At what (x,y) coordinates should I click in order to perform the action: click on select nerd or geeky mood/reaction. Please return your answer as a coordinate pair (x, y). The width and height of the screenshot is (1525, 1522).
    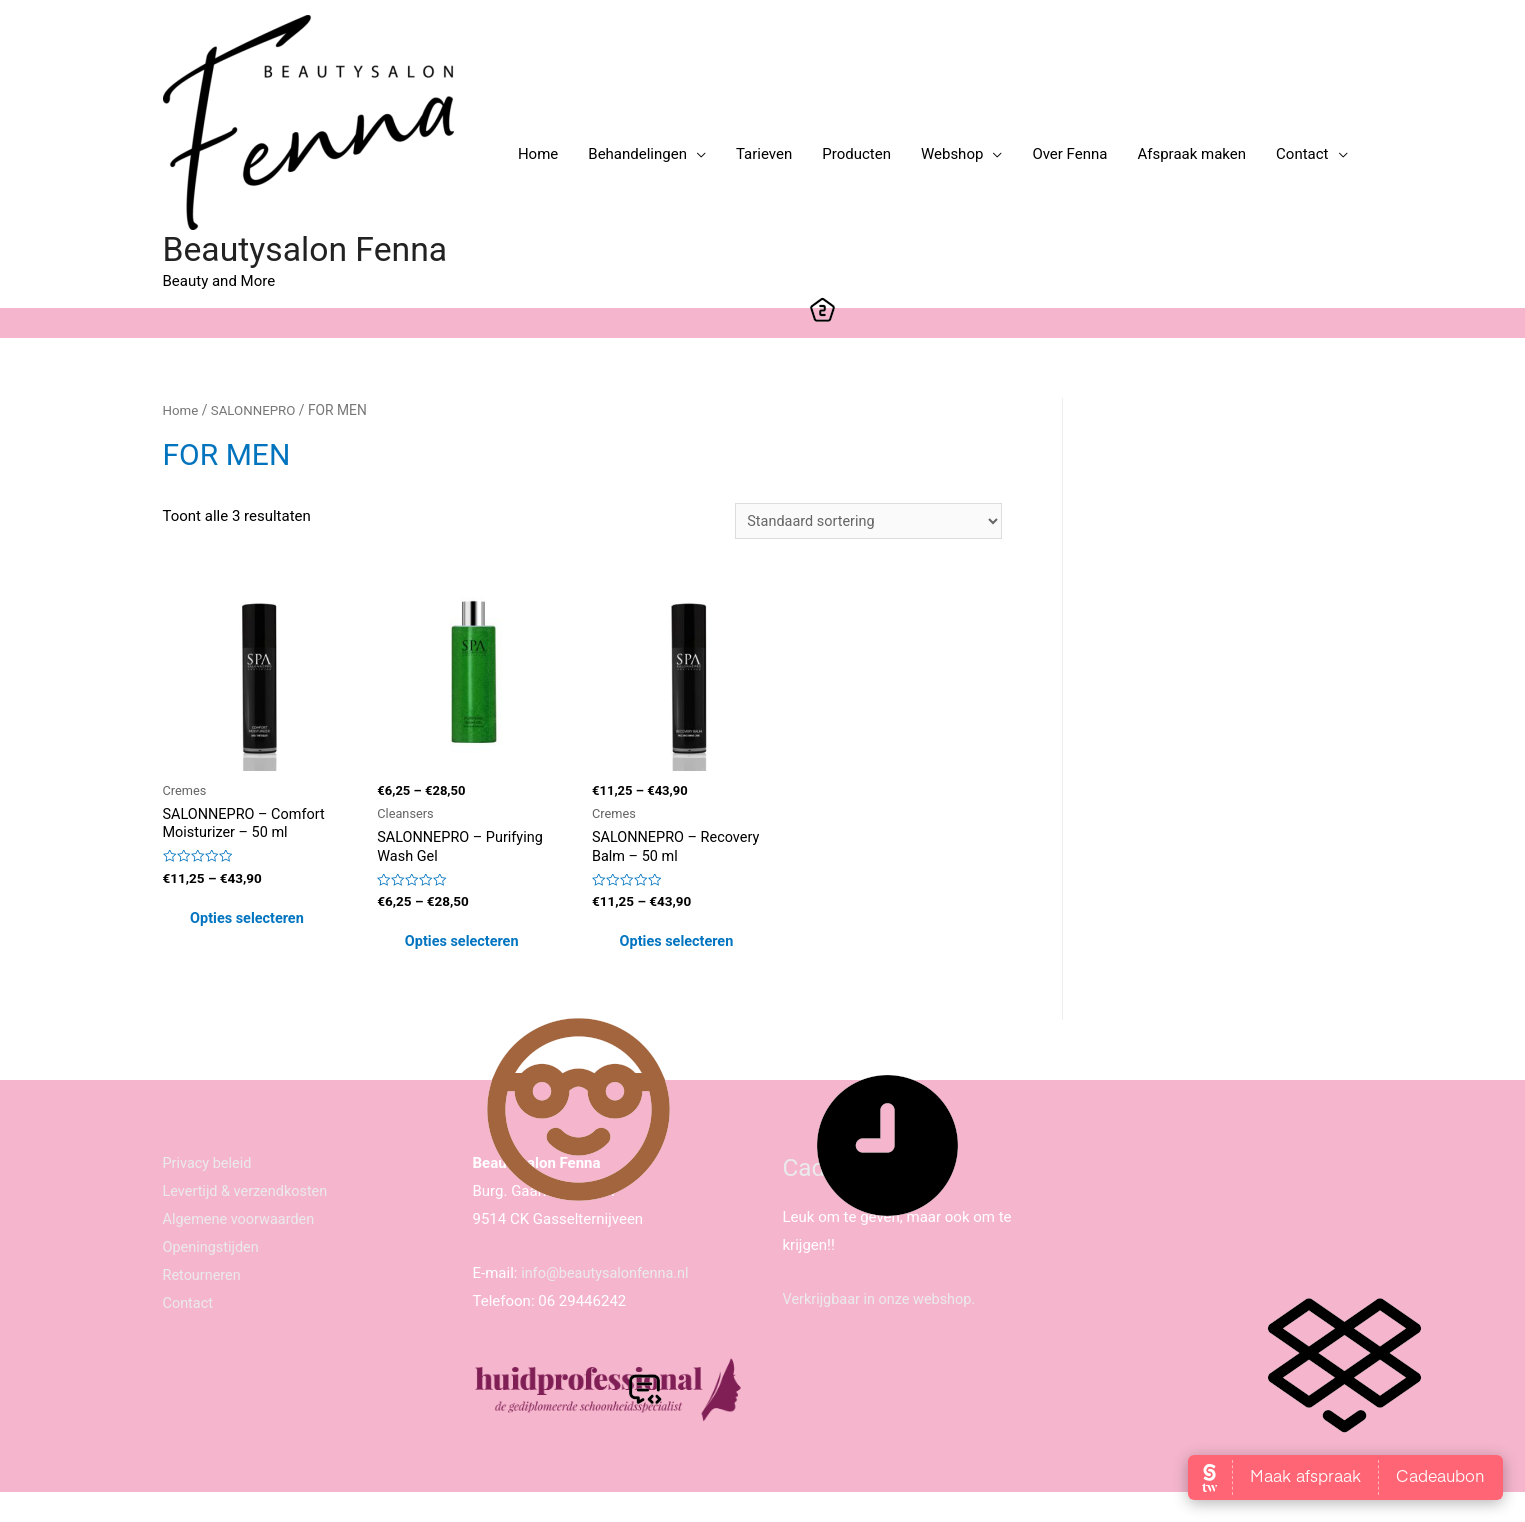
    Looking at the image, I should click on (578, 1109).